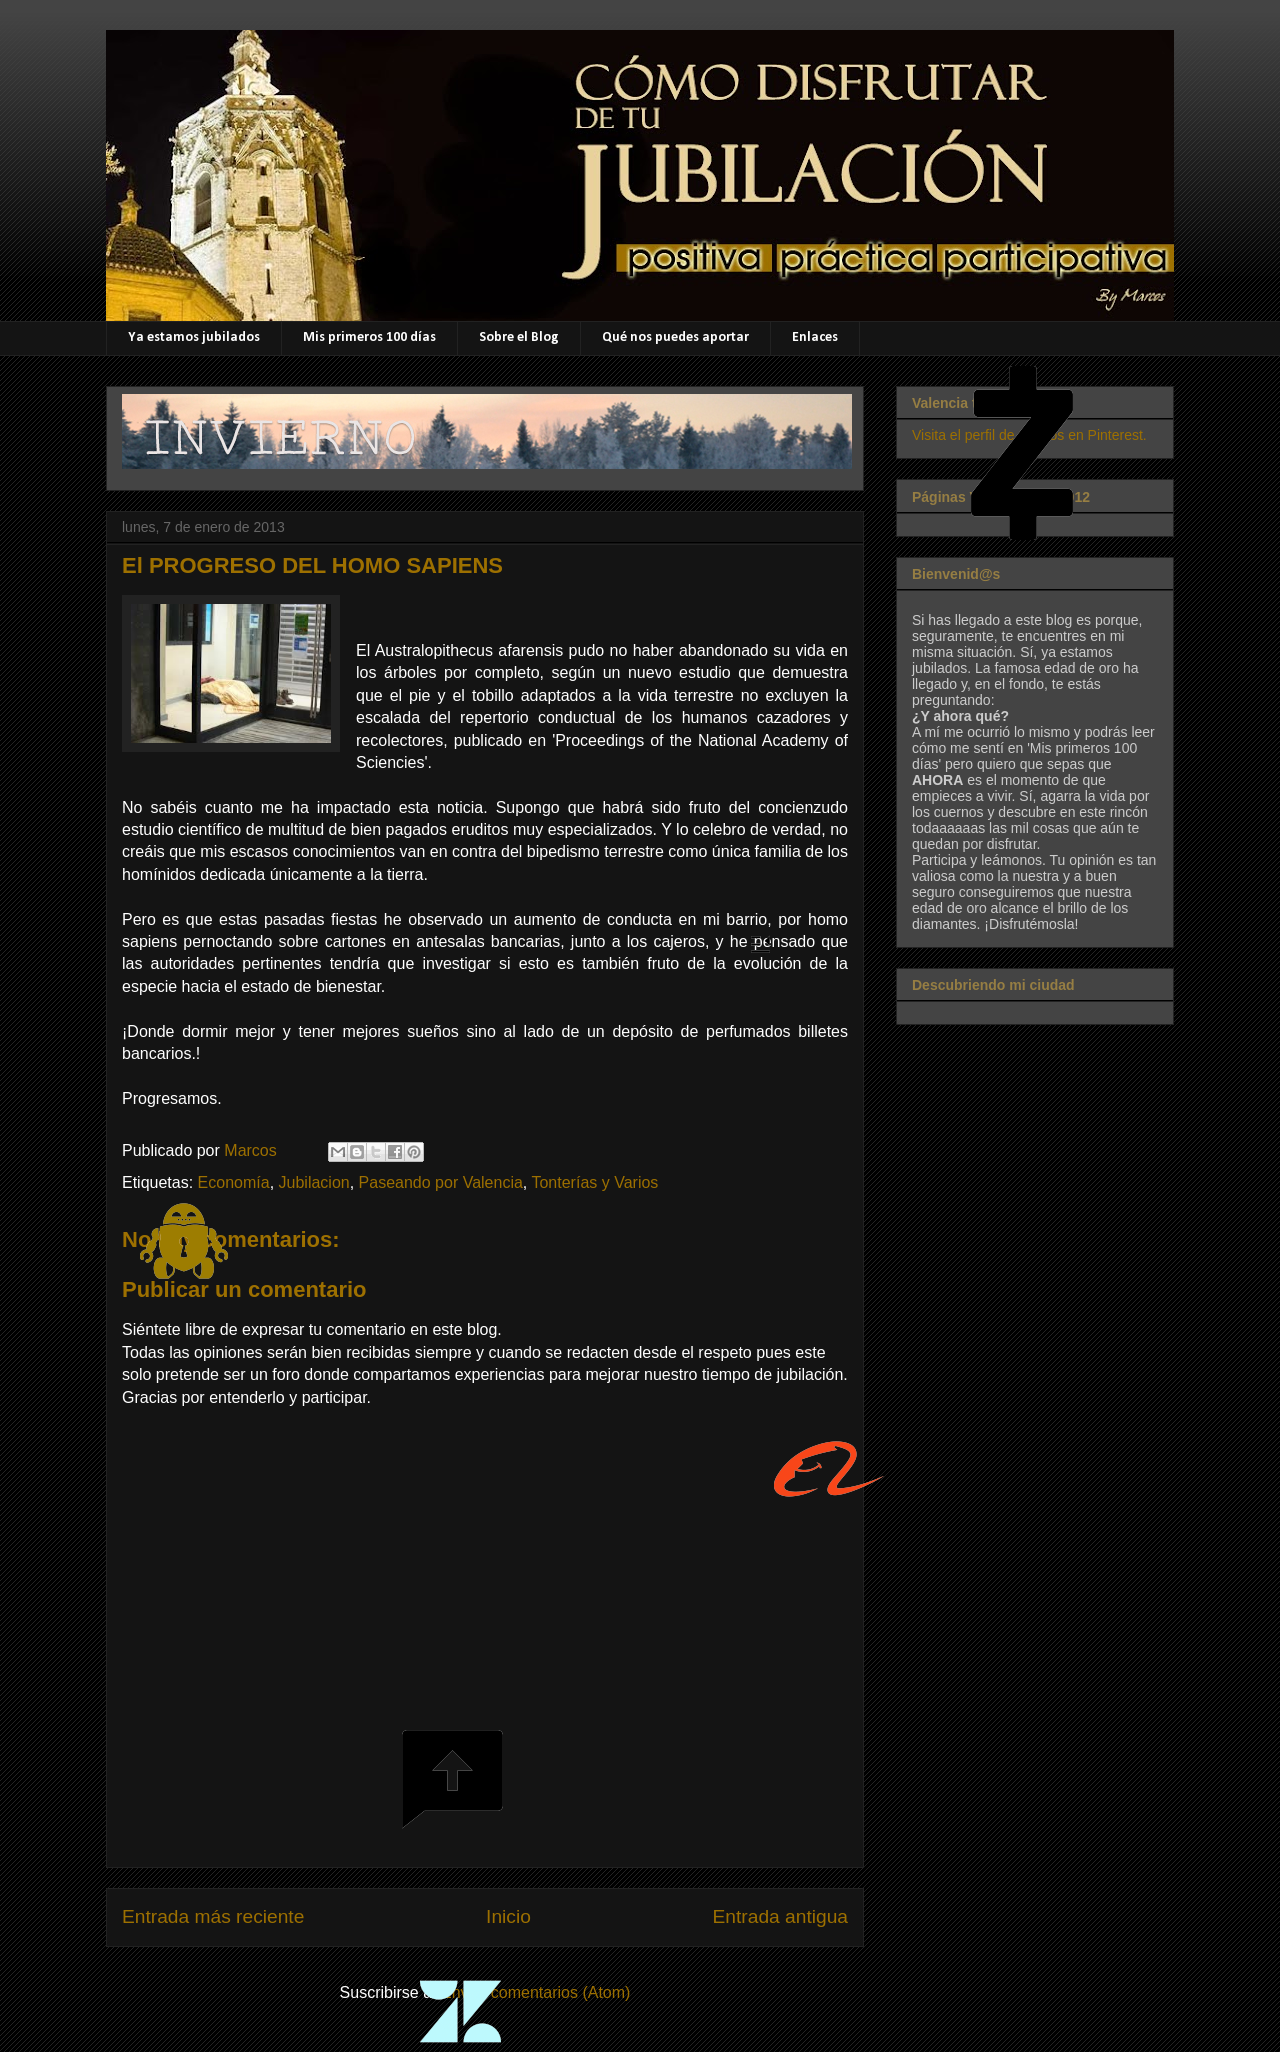  What do you see at coordinates (184, 1241) in the screenshot?
I see `open cryptomator encryption app` at bounding box center [184, 1241].